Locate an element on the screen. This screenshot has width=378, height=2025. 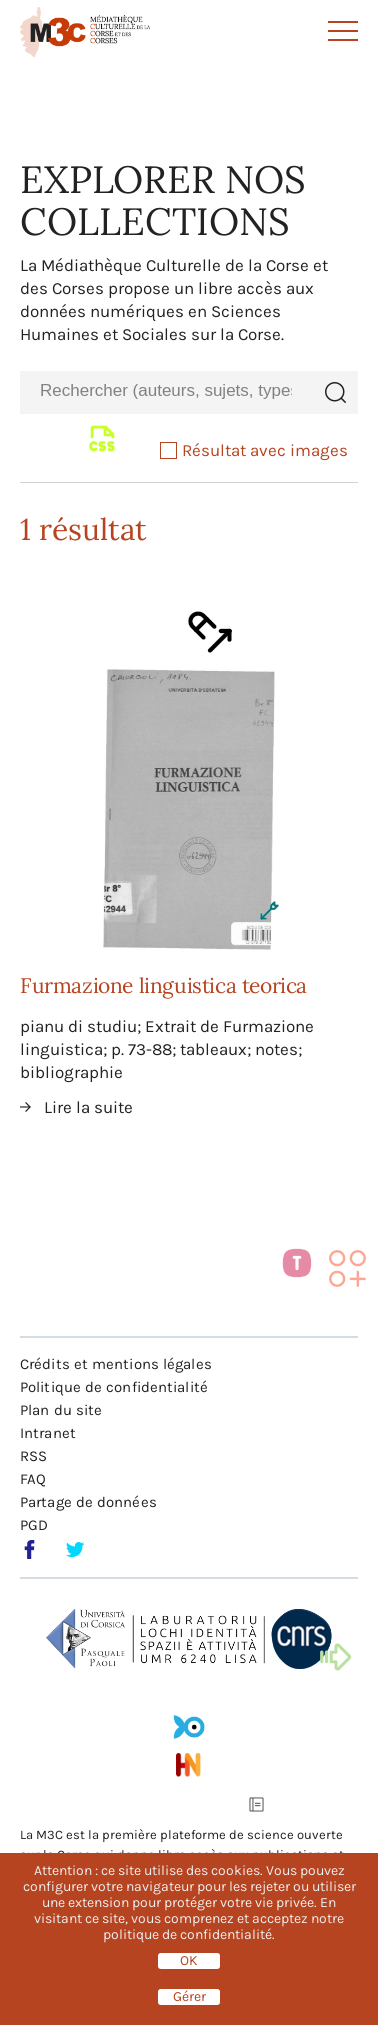
indicates archery or target shooting activity is located at coordinates (269, 911).